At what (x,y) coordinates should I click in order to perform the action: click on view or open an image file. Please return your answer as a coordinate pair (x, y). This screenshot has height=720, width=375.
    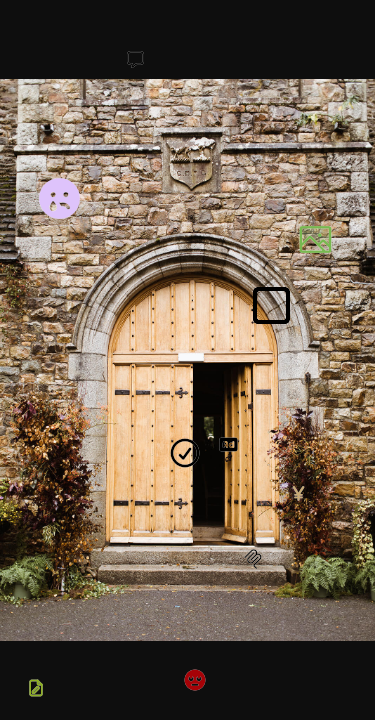
    Looking at the image, I should click on (315, 239).